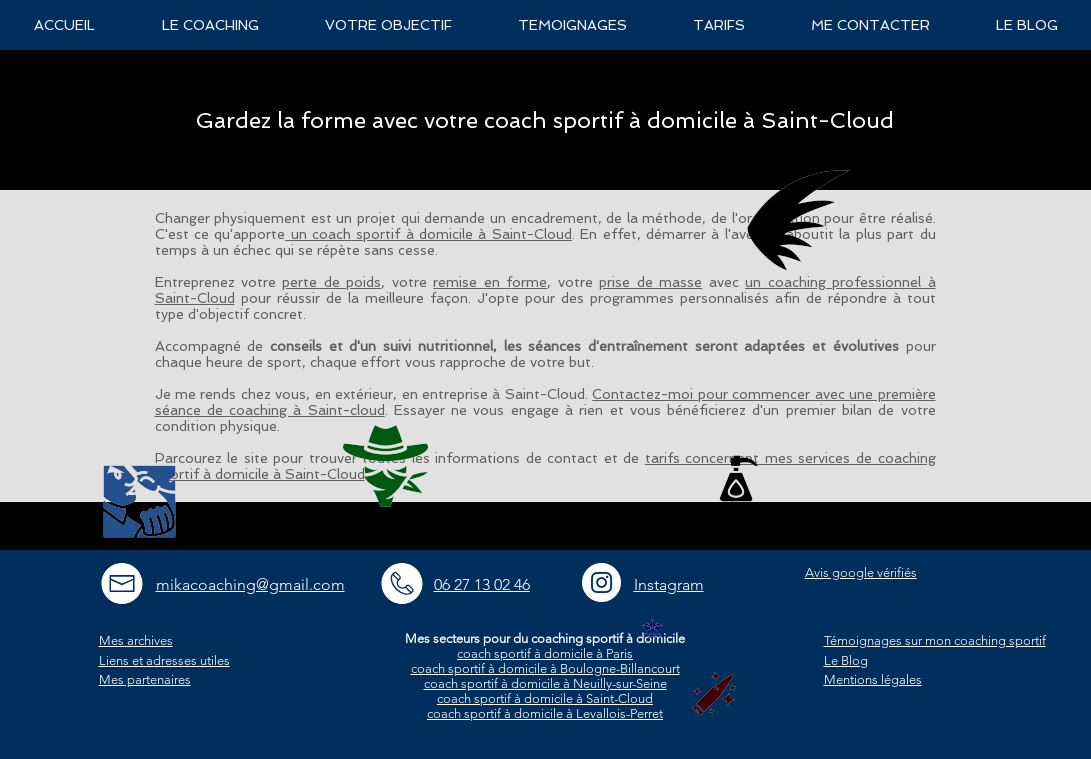 Image resolution: width=1091 pixels, height=759 pixels. Describe the element at coordinates (139, 501) in the screenshot. I see `initiate a persuasion or negotiation action` at that location.